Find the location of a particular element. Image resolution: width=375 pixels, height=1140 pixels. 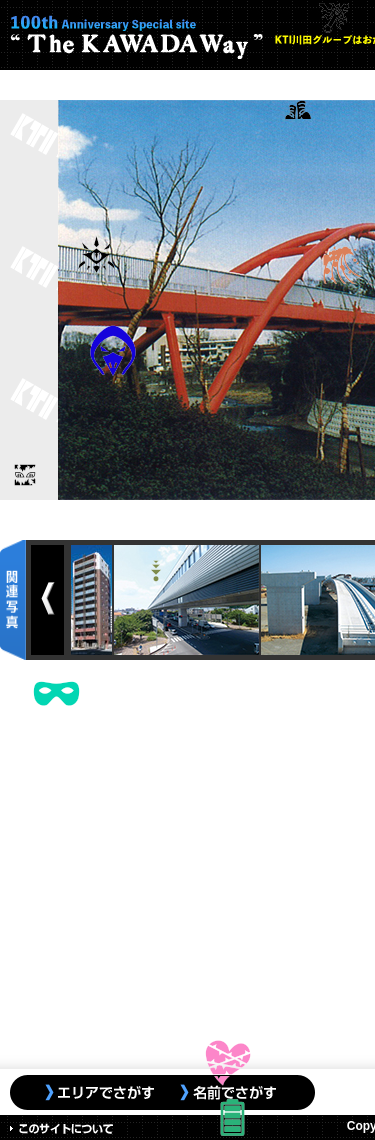

enable incognito or private browsing mode is located at coordinates (56, 694).